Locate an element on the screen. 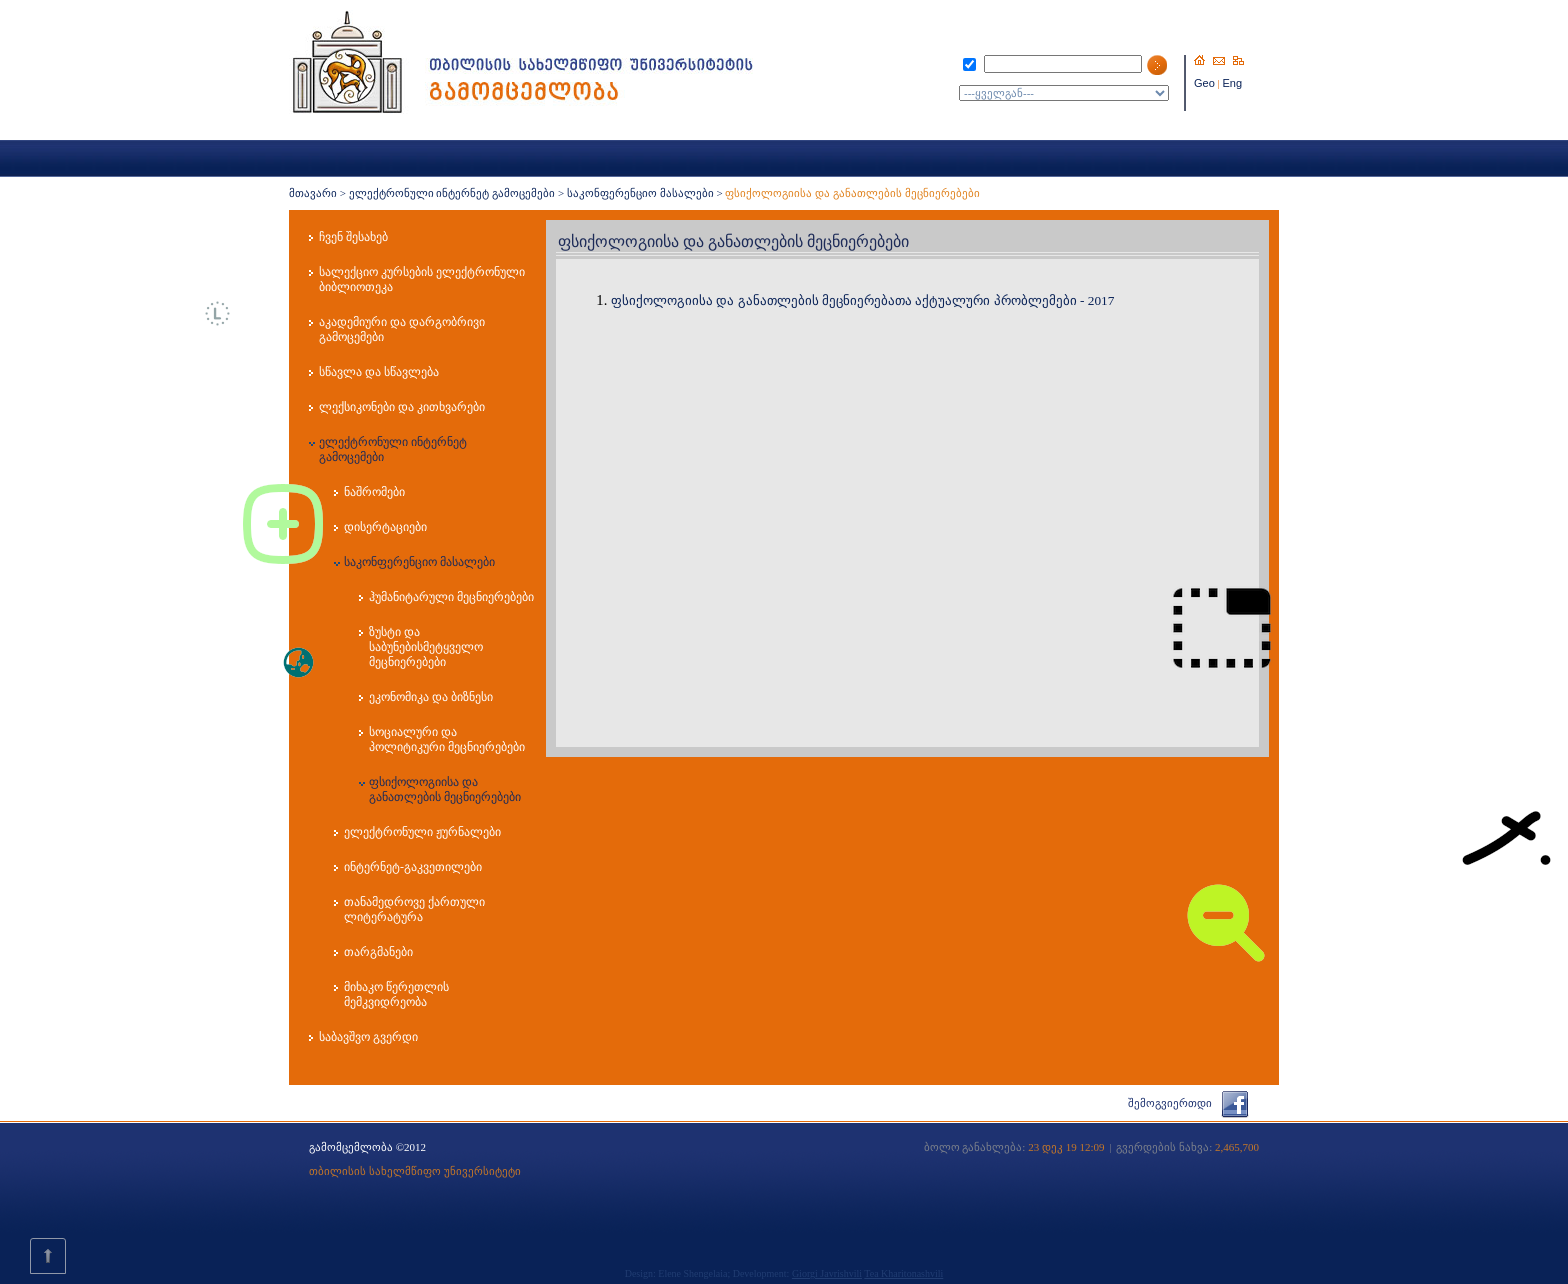 The height and width of the screenshot is (1284, 1568). indicates a loading or processing state is located at coordinates (217, 313).